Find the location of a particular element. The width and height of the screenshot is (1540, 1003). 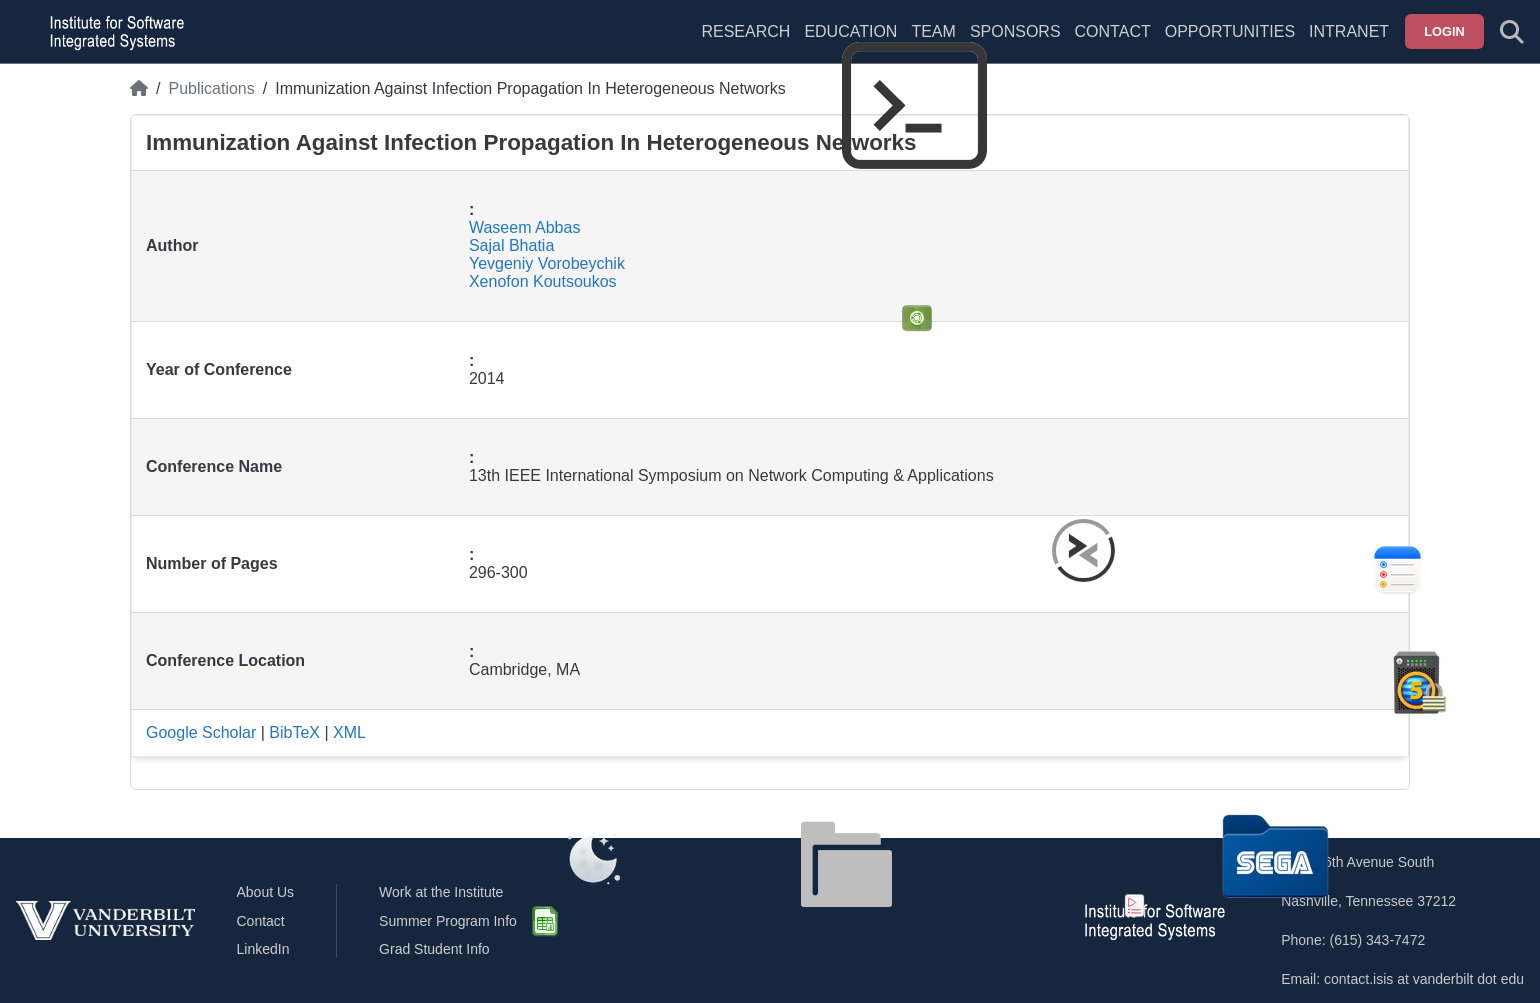

open file browser or documents folder is located at coordinates (846, 861).